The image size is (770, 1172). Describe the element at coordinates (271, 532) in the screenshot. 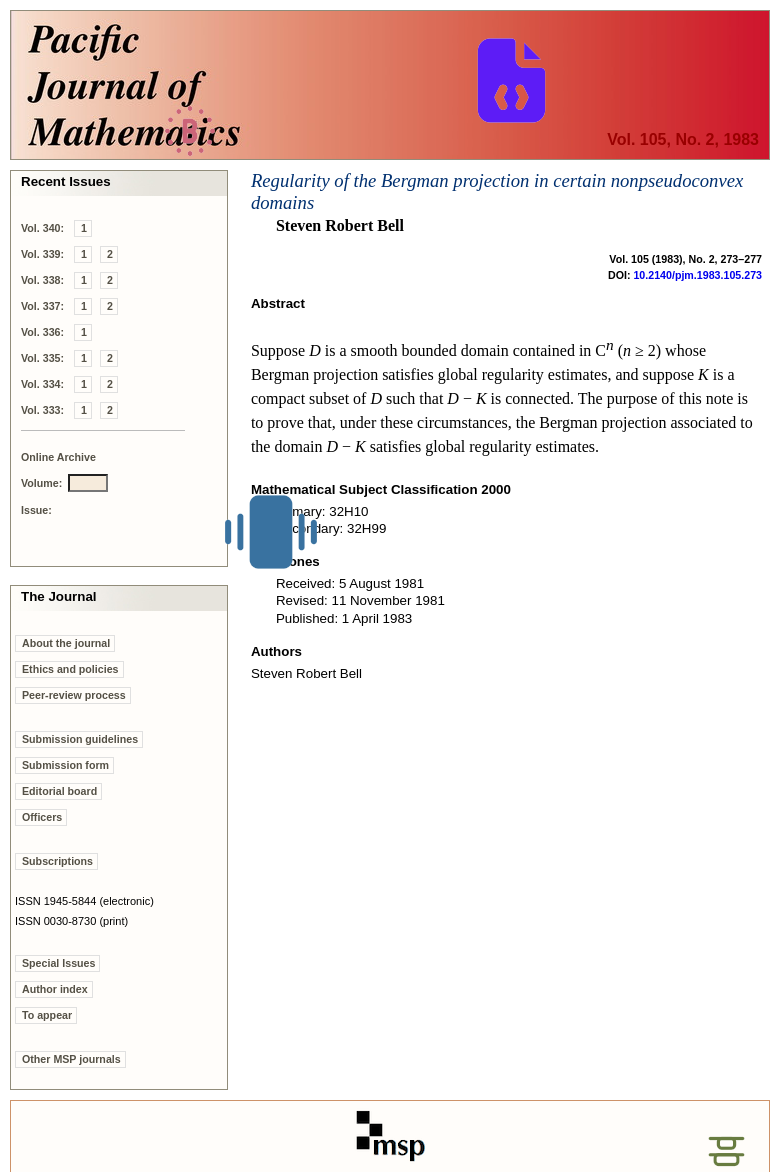

I see `enable vibration mode on device` at that location.